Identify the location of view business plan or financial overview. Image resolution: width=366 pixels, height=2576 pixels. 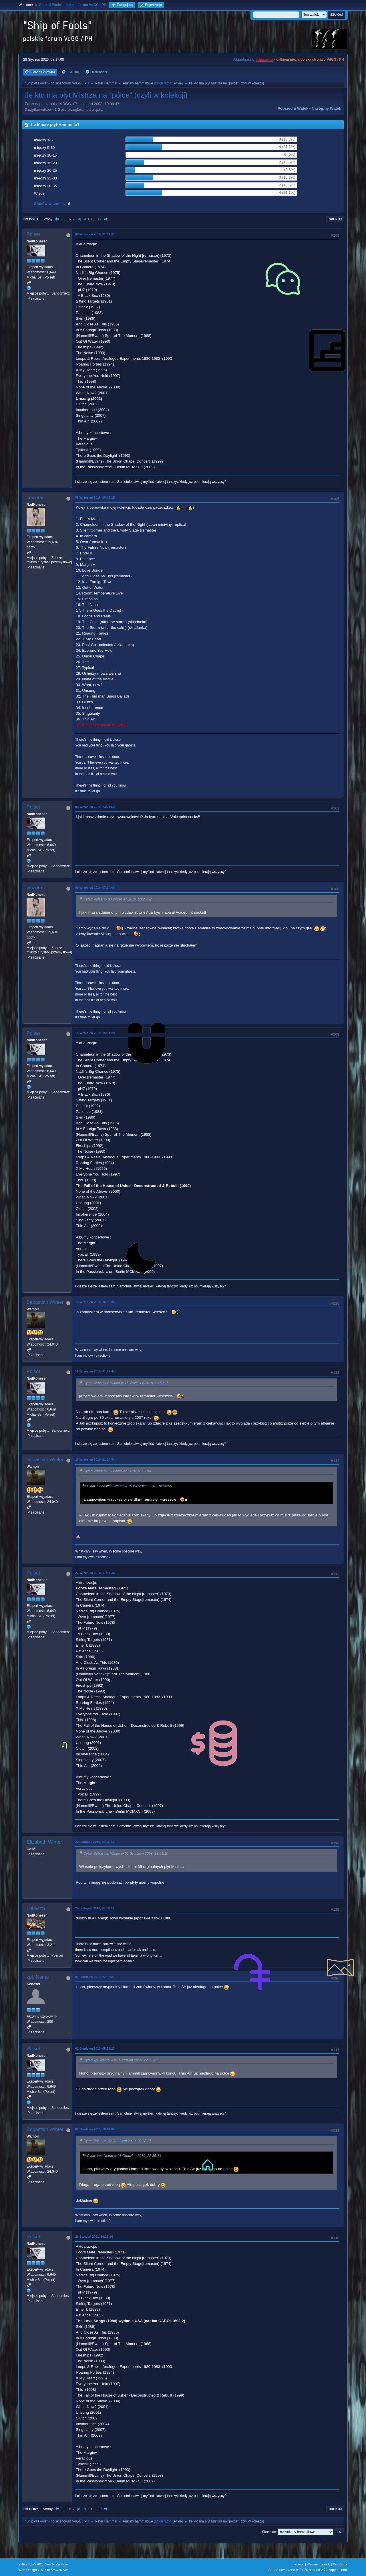
(214, 1743).